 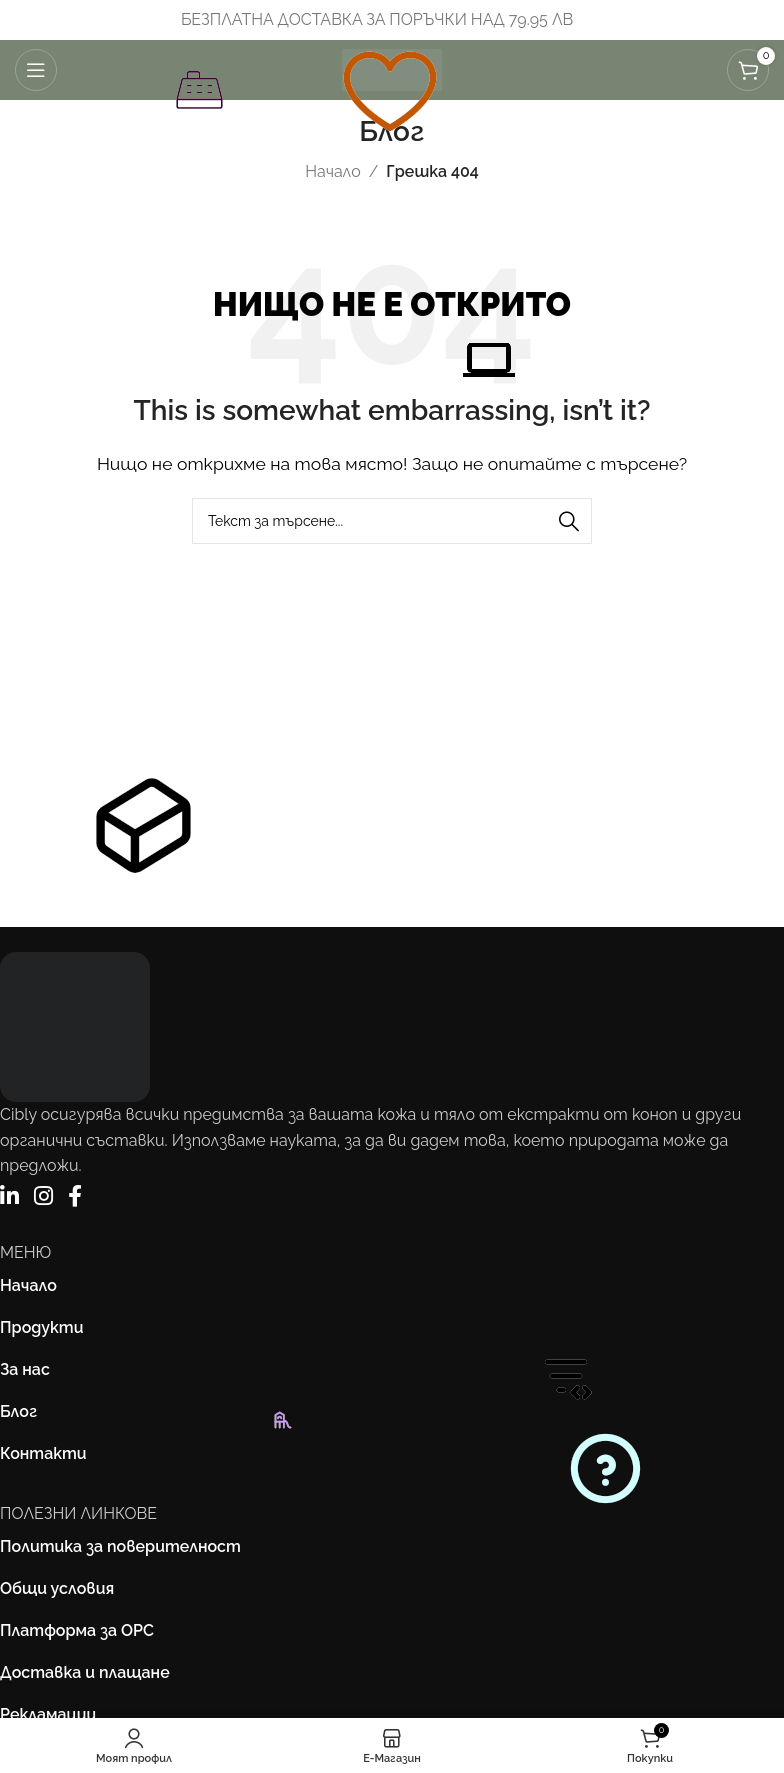 I want to click on add to favorites, so click(x=390, y=88).